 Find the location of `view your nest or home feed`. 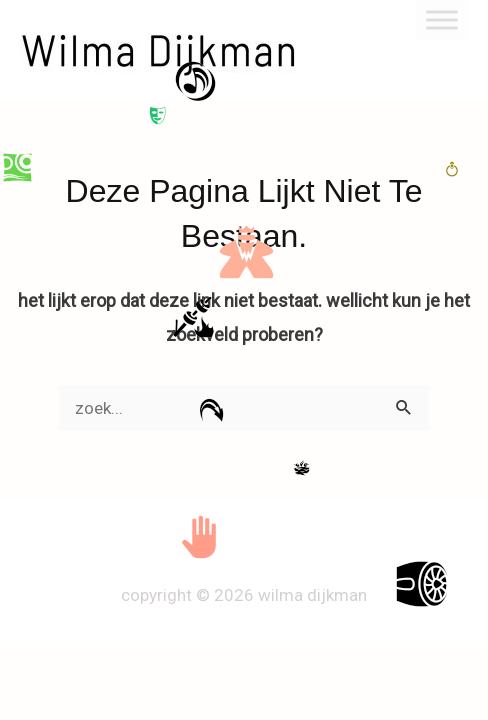

view your nest or home feed is located at coordinates (301, 467).